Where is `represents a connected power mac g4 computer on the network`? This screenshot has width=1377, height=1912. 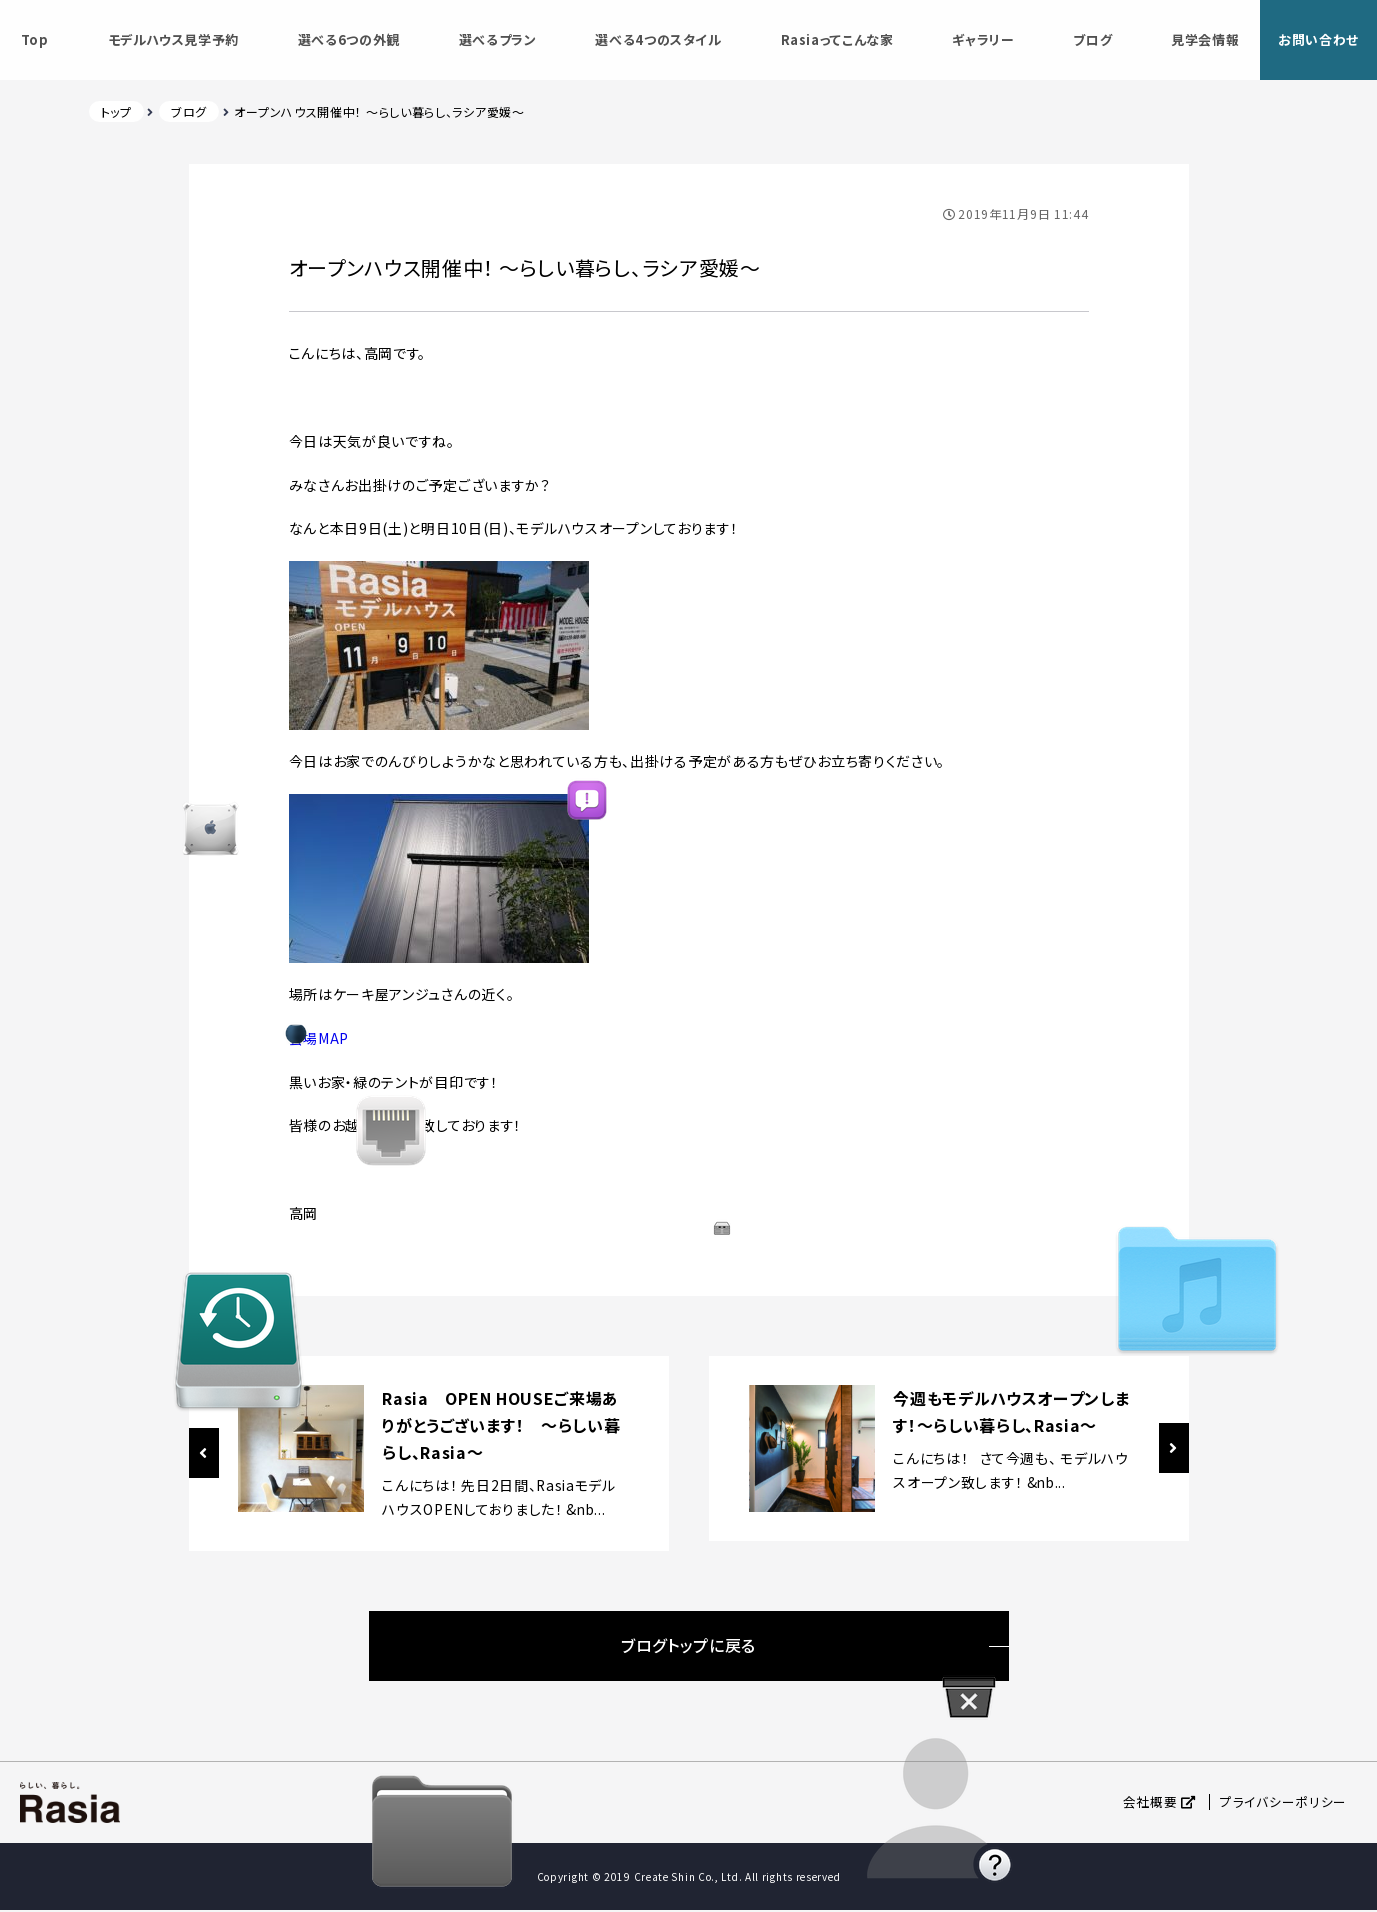
represents a connected power mac g4 computer on the network is located at coordinates (210, 827).